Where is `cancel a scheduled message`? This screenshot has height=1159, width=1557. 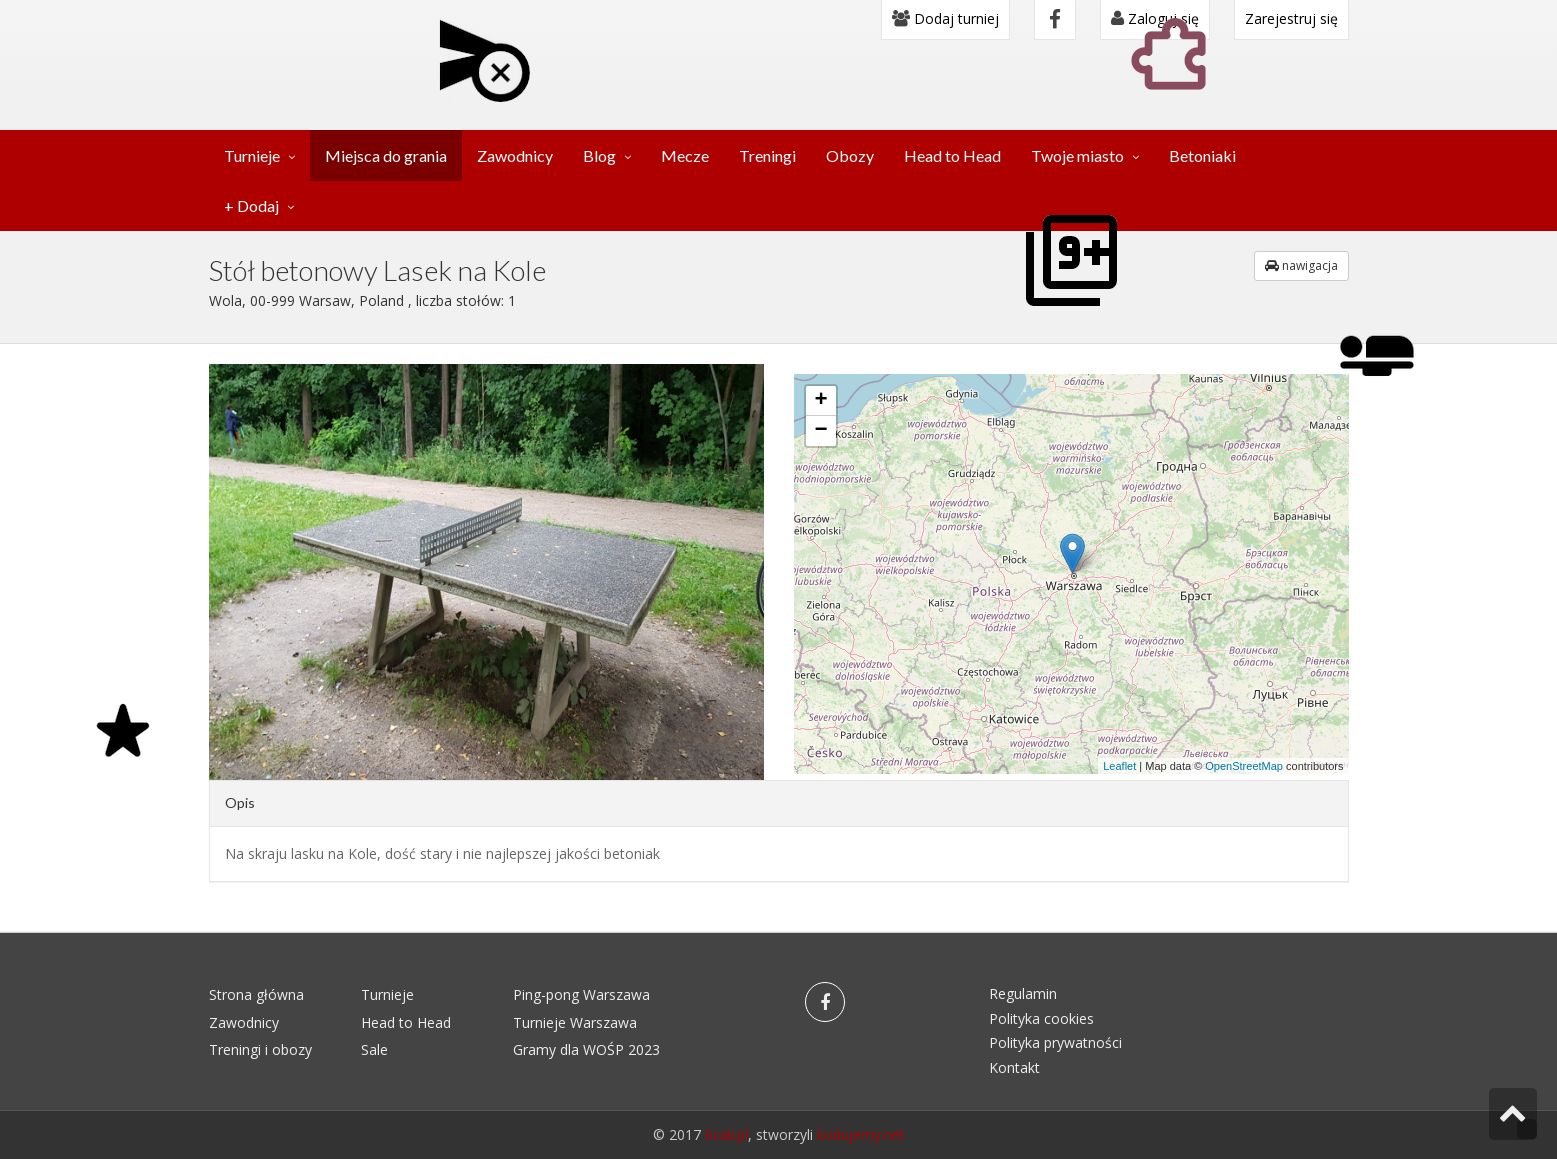 cancel a scheduled message is located at coordinates (483, 55).